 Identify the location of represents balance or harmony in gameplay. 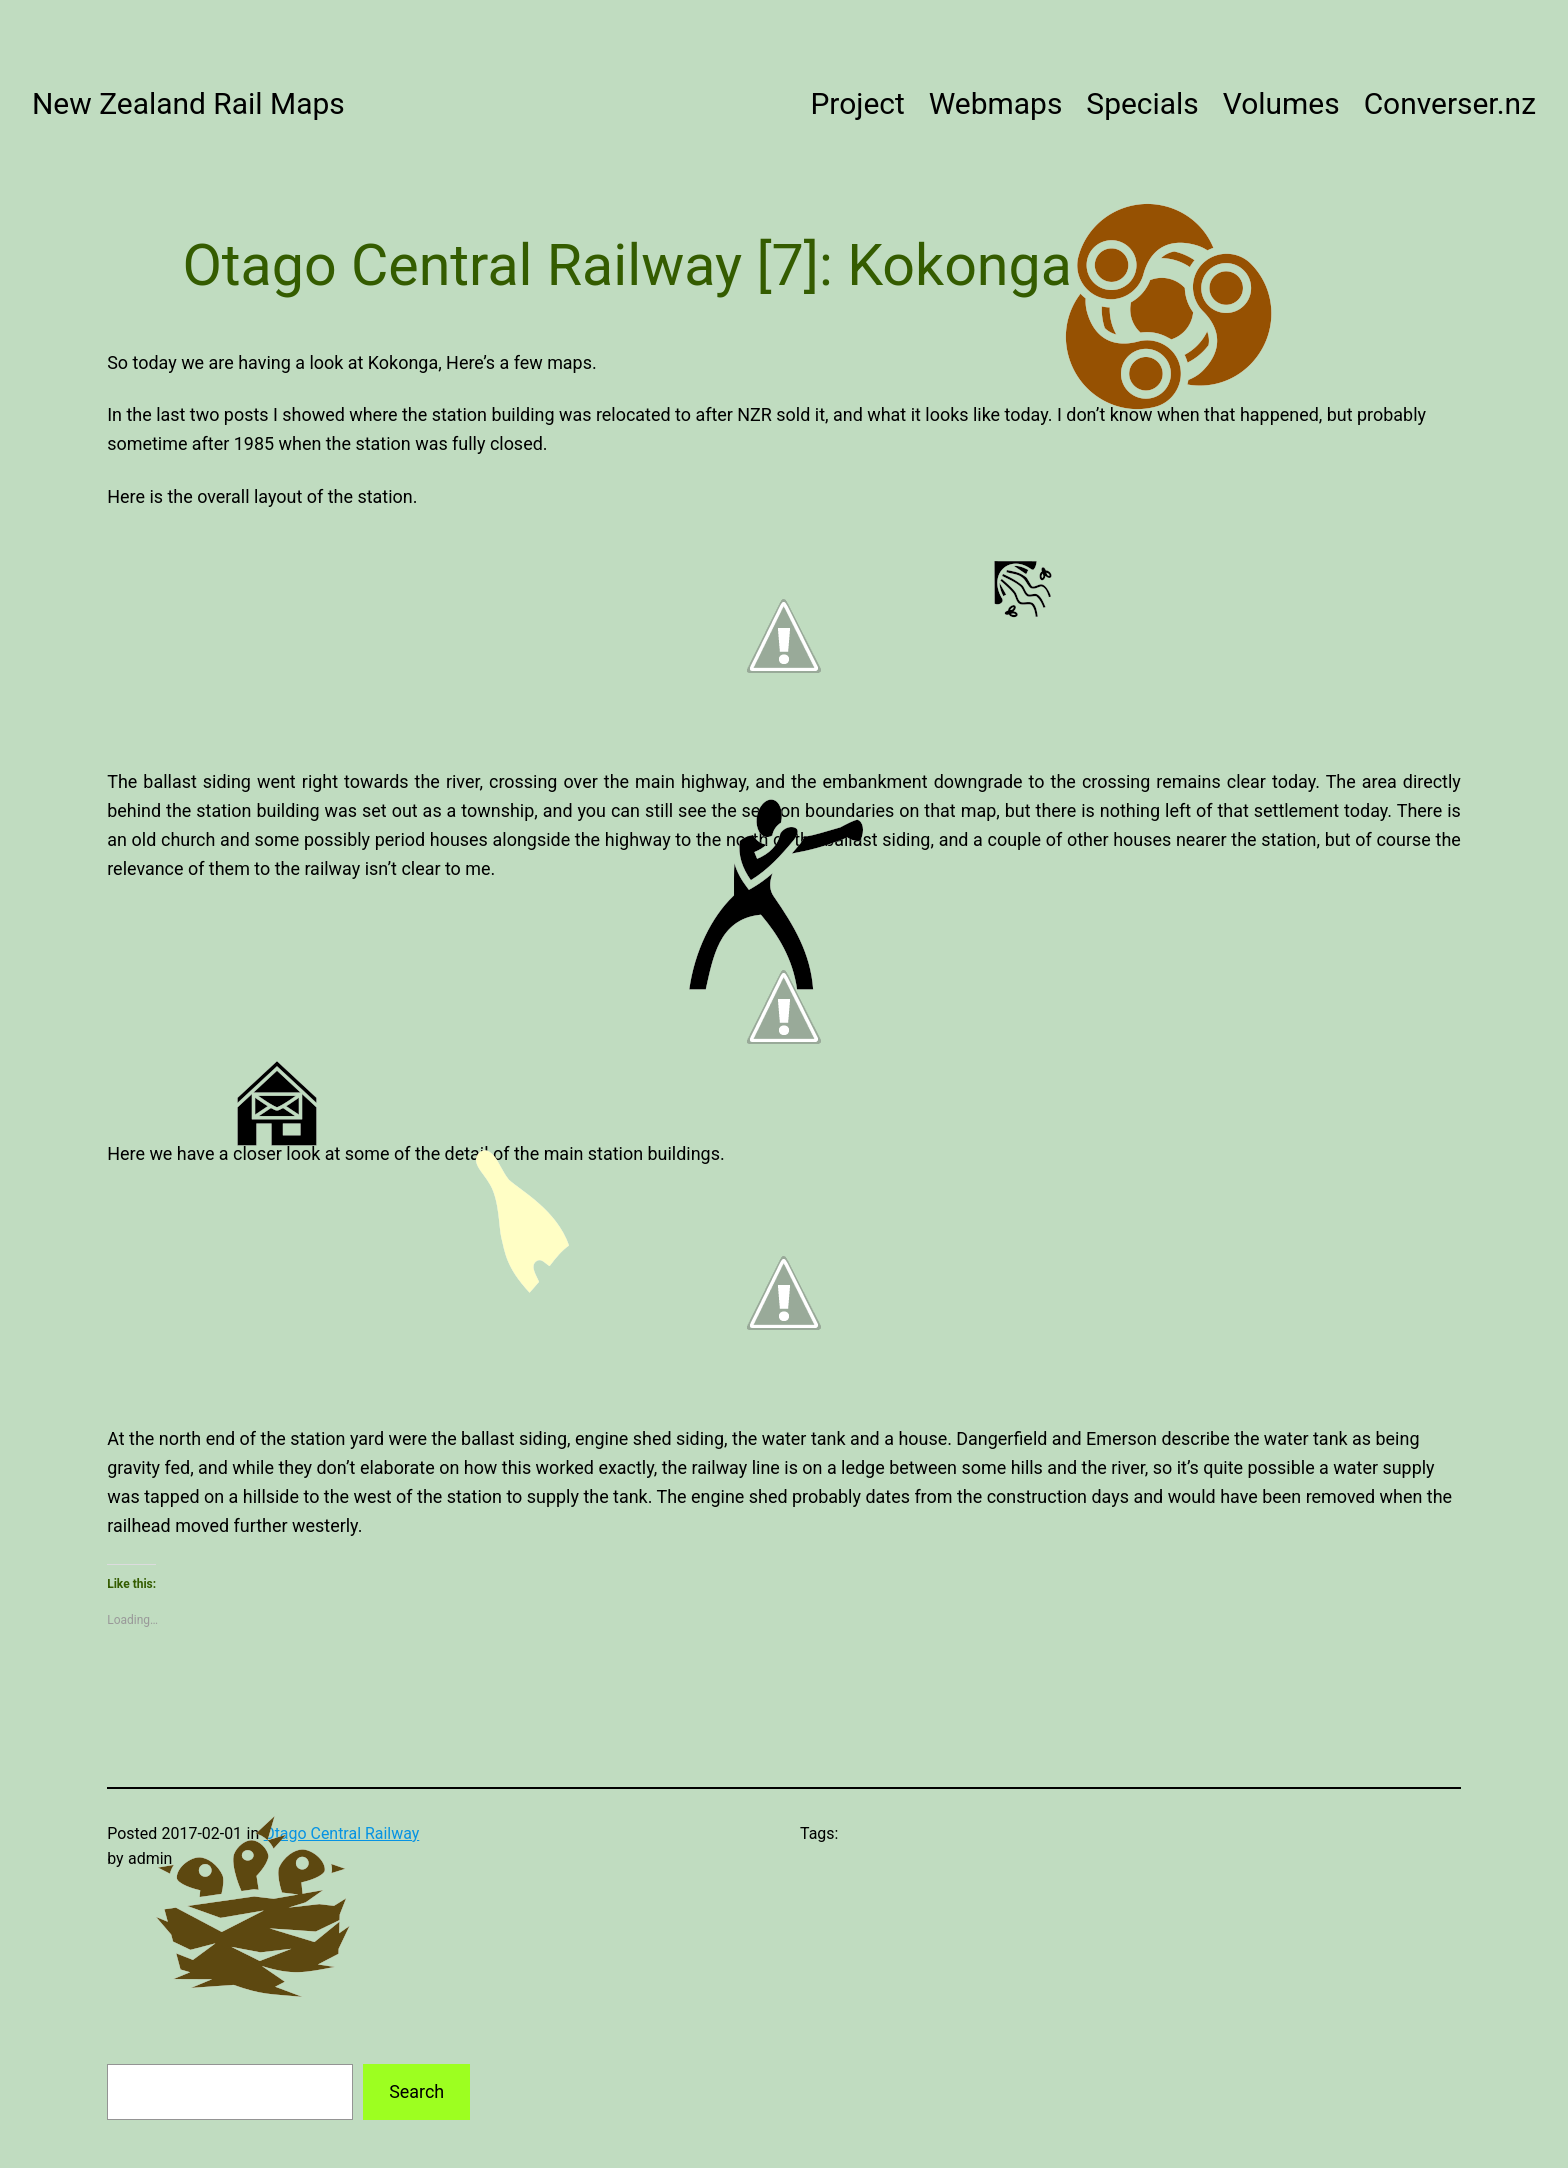
(1169, 307).